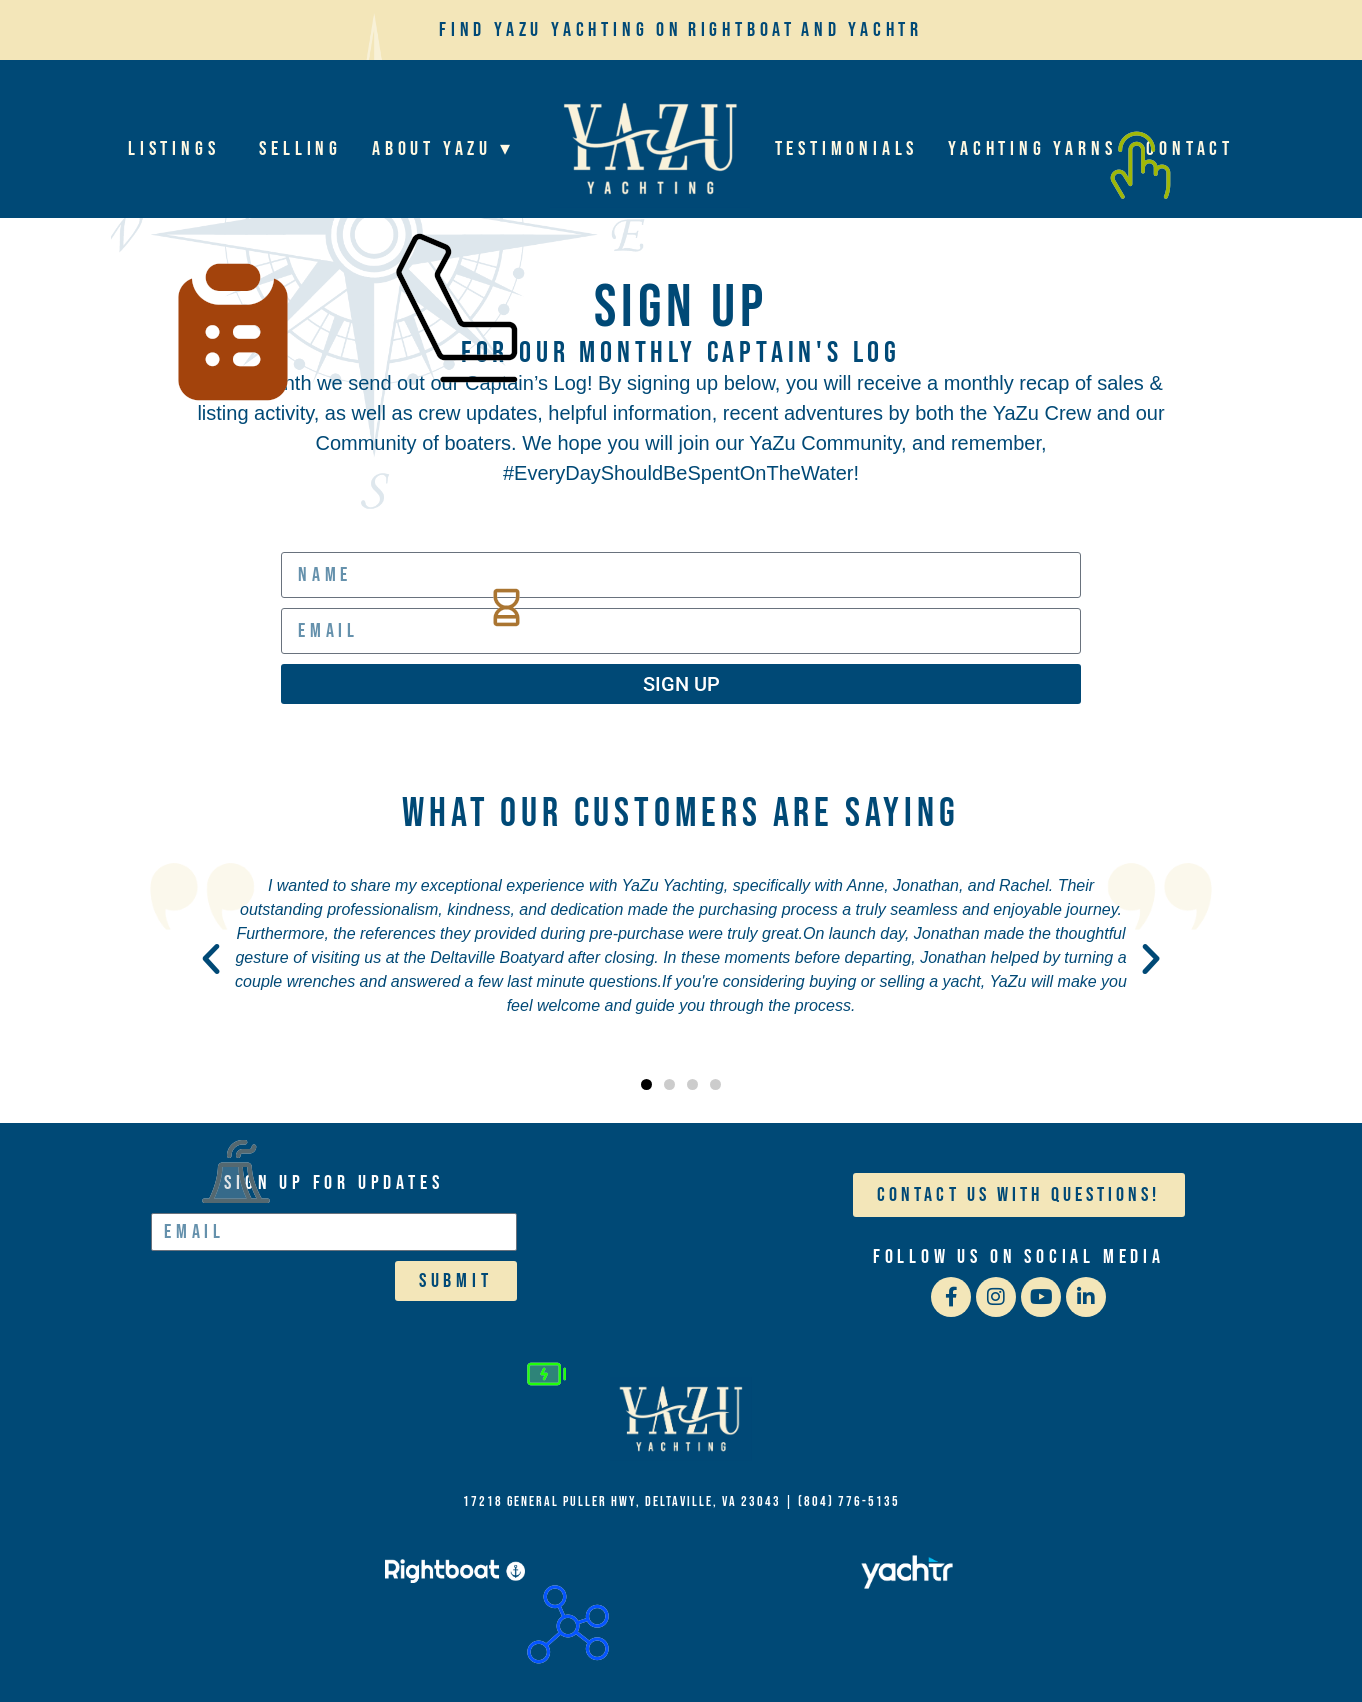 The image size is (1362, 1702). I want to click on indicates time is running low, so click(506, 607).